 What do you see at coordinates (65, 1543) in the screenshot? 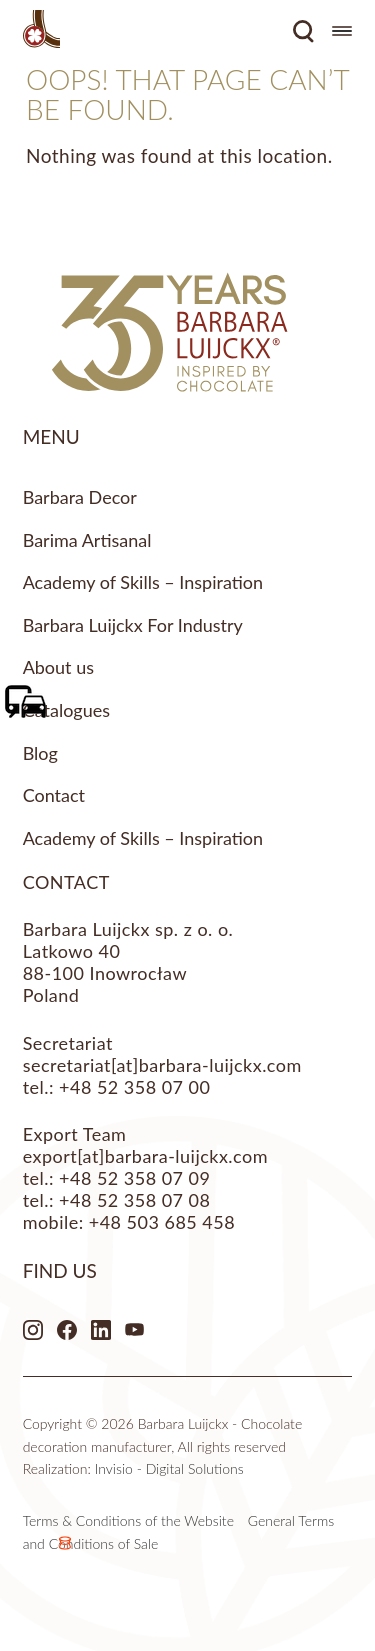
I see `diabolo toy or juggling equipment icon` at bounding box center [65, 1543].